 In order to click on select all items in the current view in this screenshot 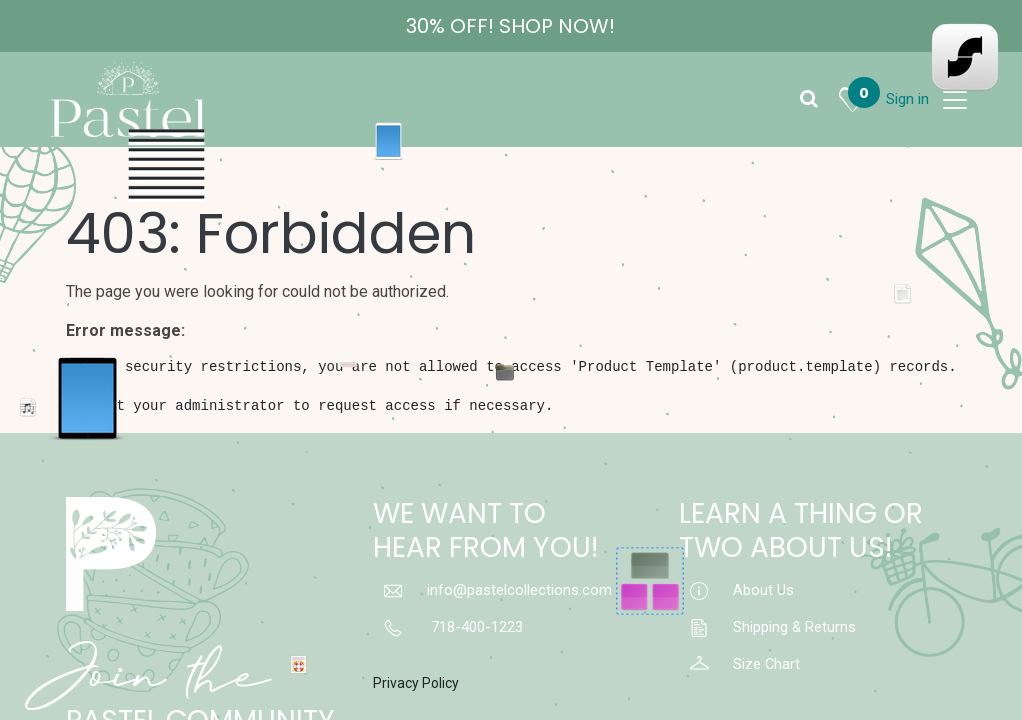, I will do `click(650, 581)`.